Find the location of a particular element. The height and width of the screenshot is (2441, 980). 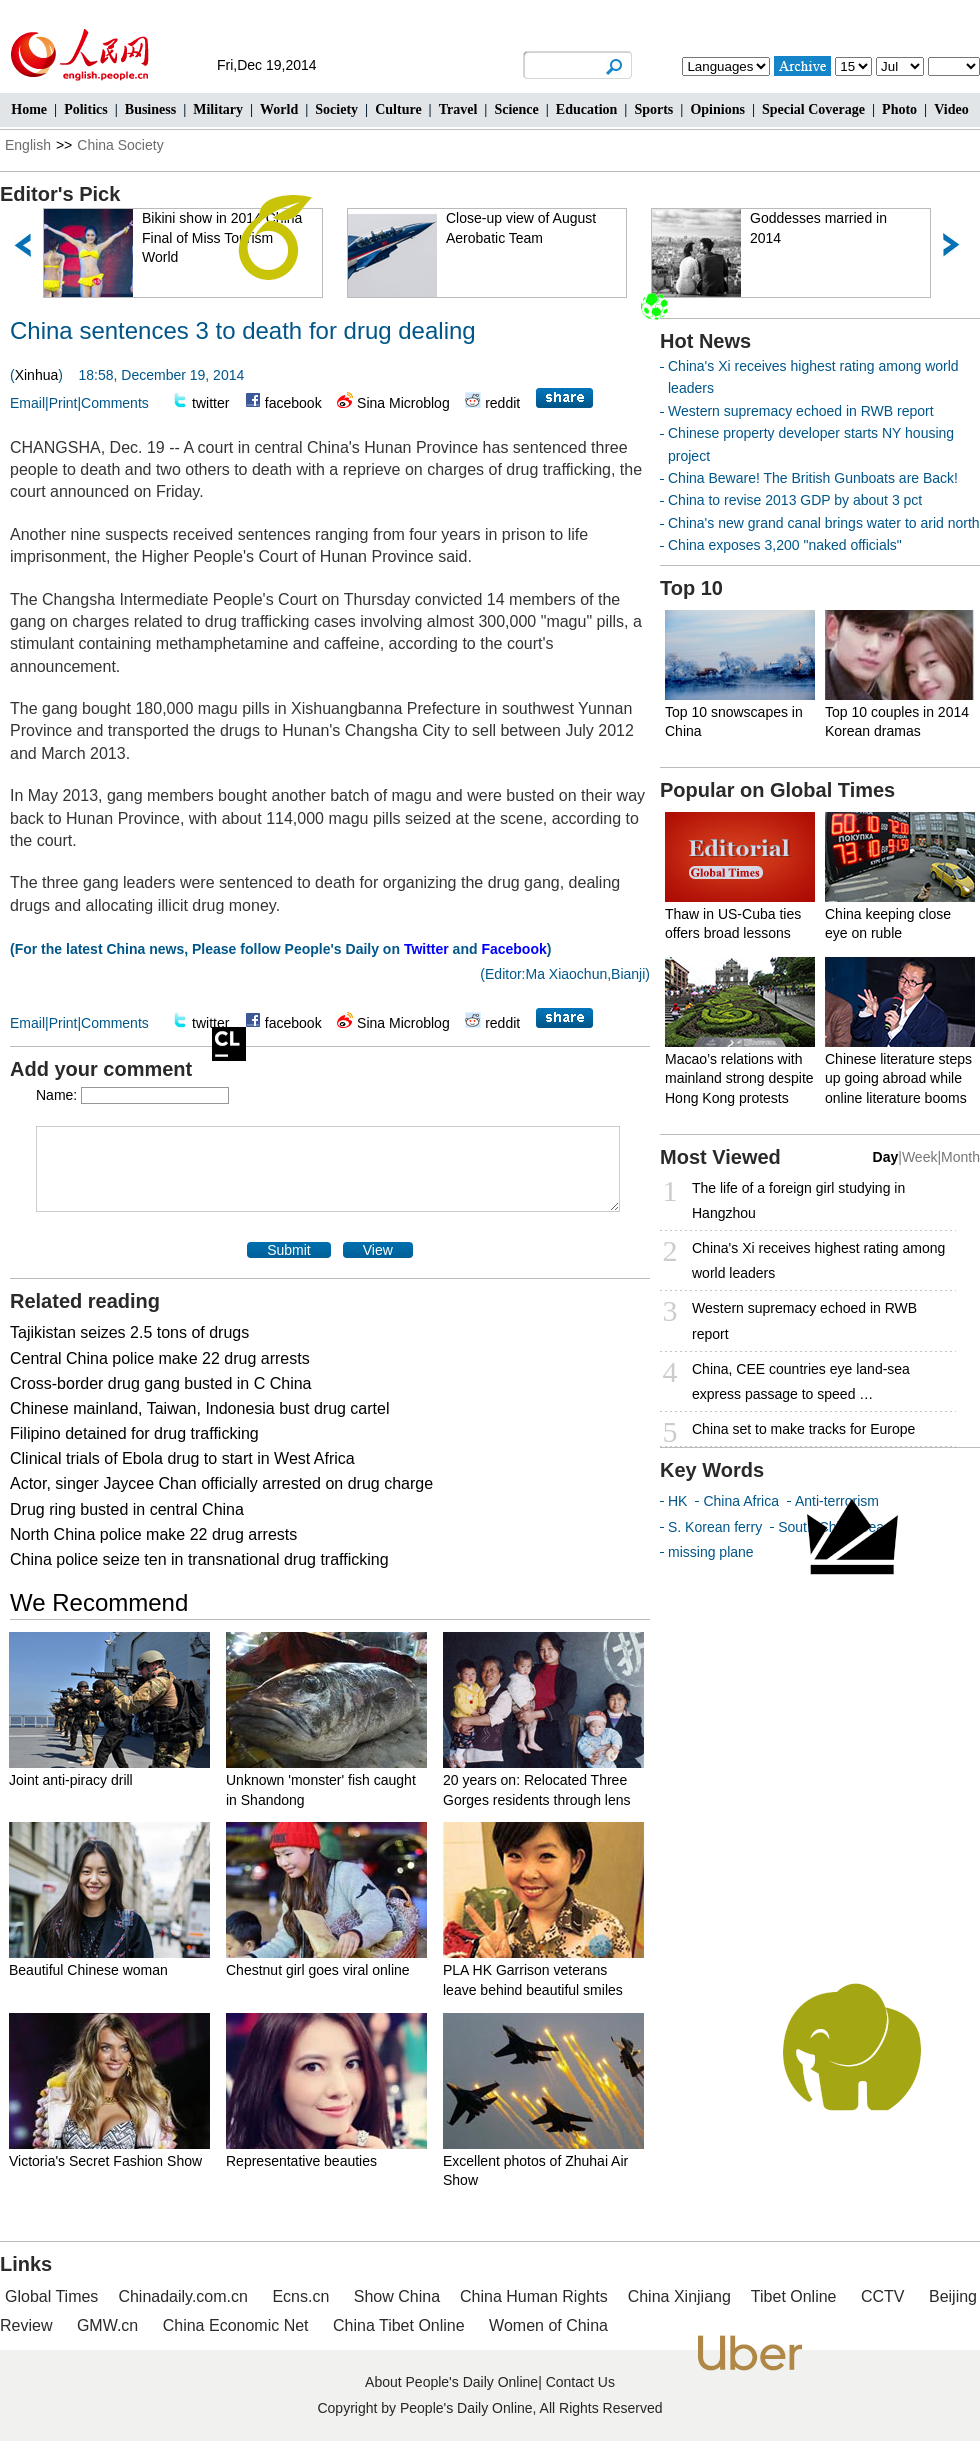

open Overleaf LaTeX editor is located at coordinates (275, 237).